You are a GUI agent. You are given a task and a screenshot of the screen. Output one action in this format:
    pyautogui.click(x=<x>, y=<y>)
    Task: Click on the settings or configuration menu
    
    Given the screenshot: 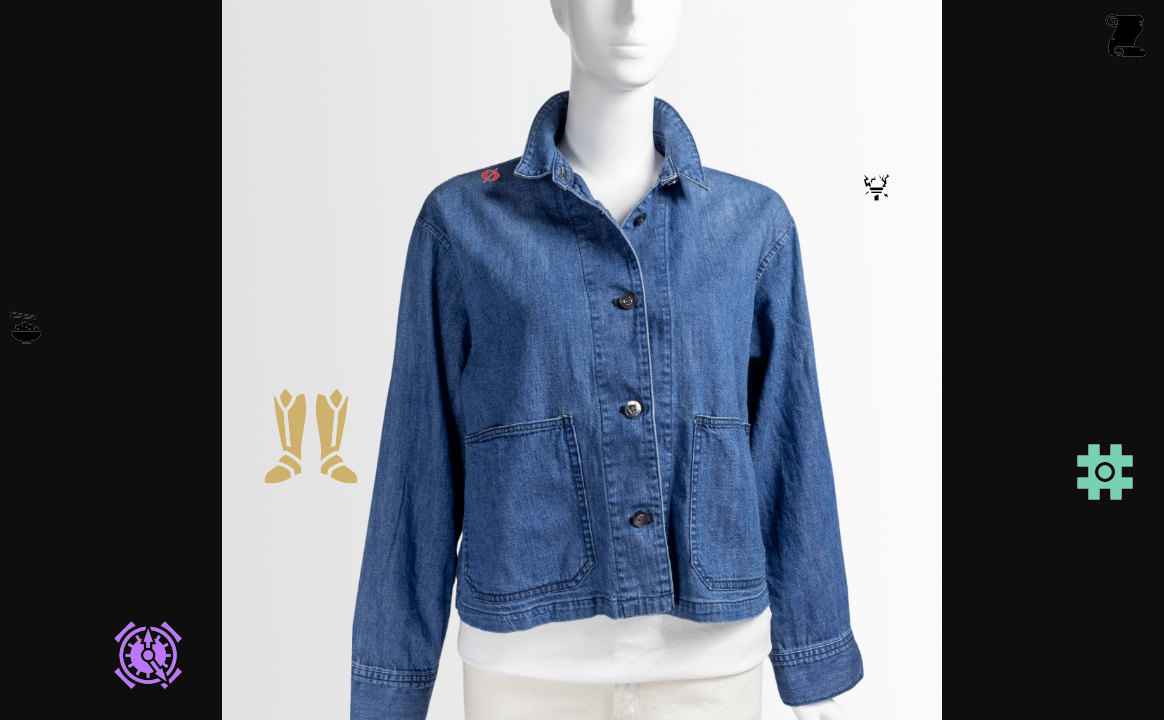 What is the action you would take?
    pyautogui.click(x=1105, y=472)
    